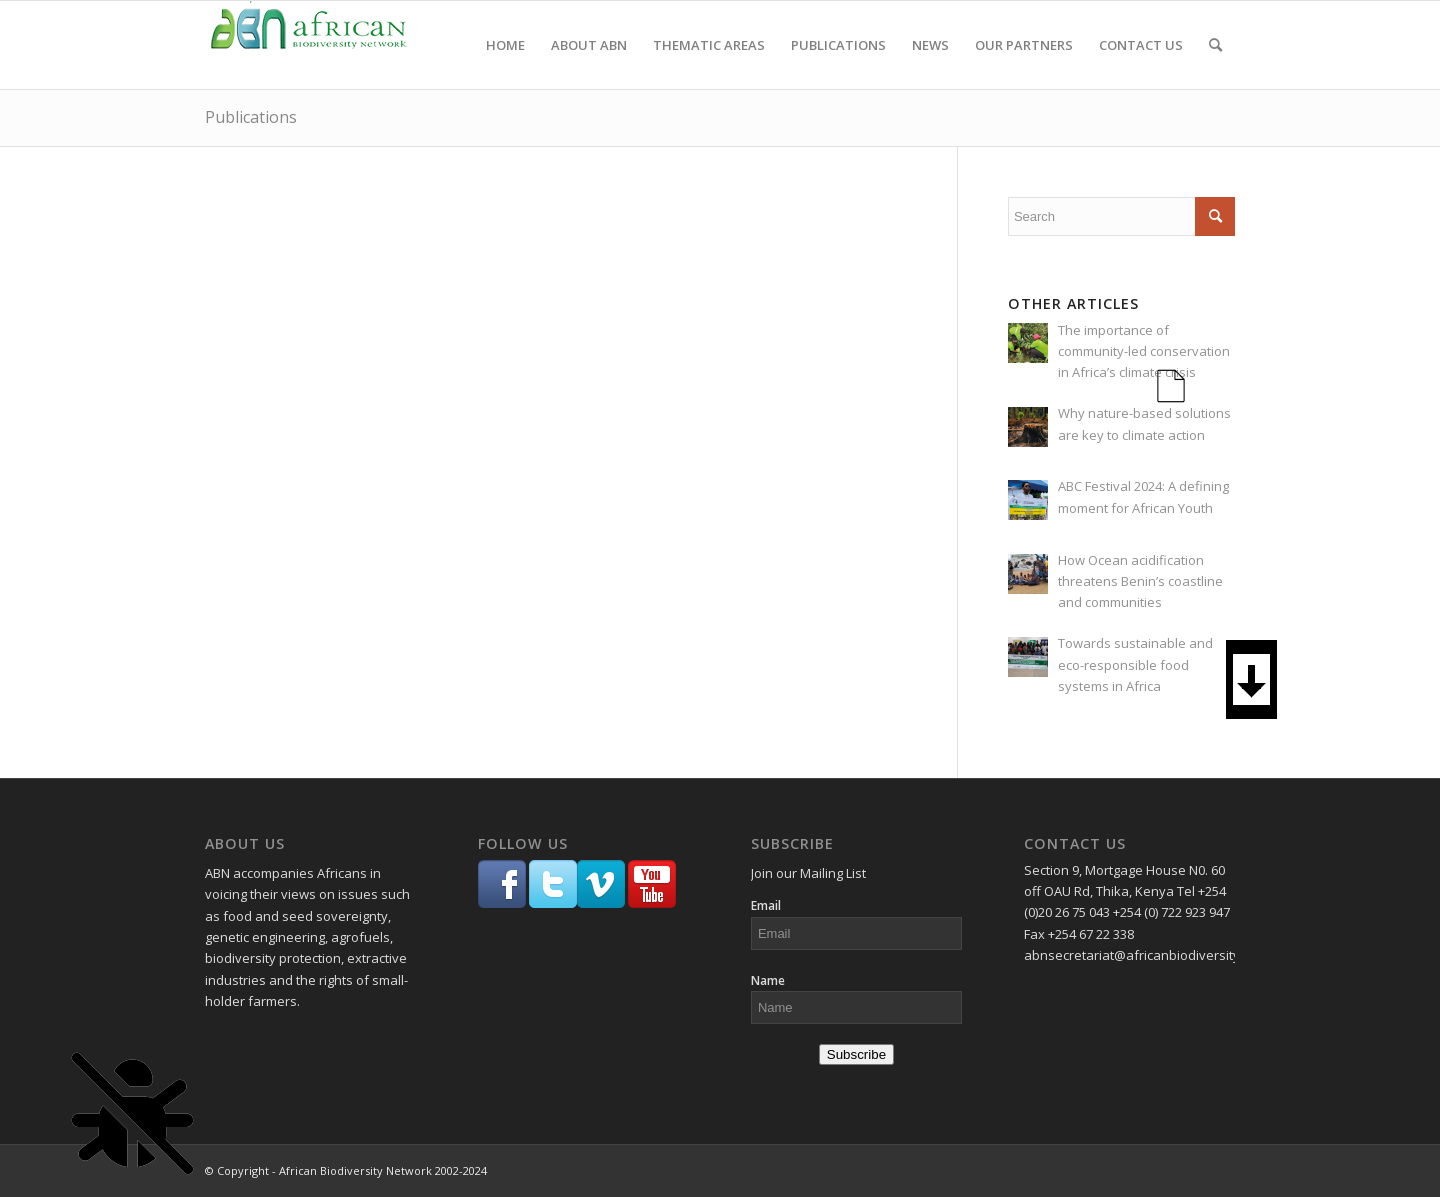  I want to click on system update available for download, so click(1251, 679).